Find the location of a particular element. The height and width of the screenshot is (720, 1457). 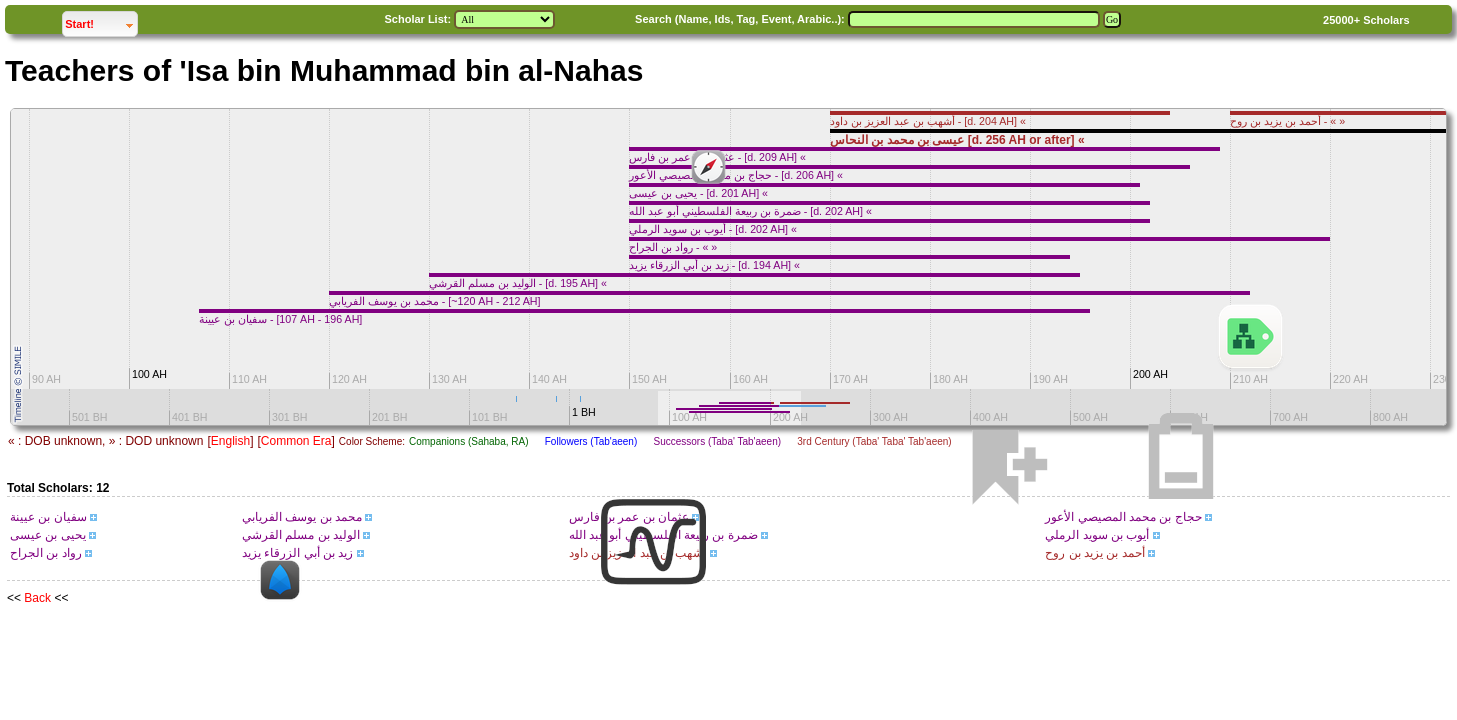

open What IP network utility app is located at coordinates (1250, 336).